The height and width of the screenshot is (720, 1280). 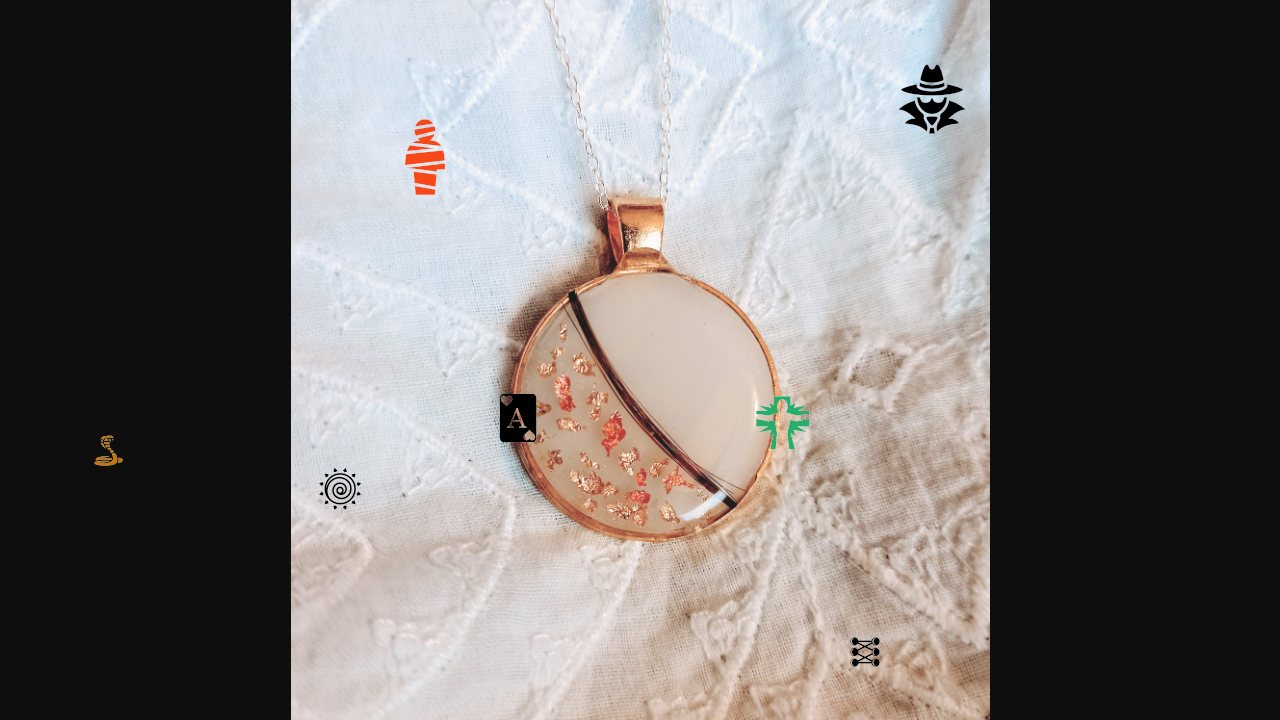 I want to click on indicates injured or wounded status, so click(x=426, y=157).